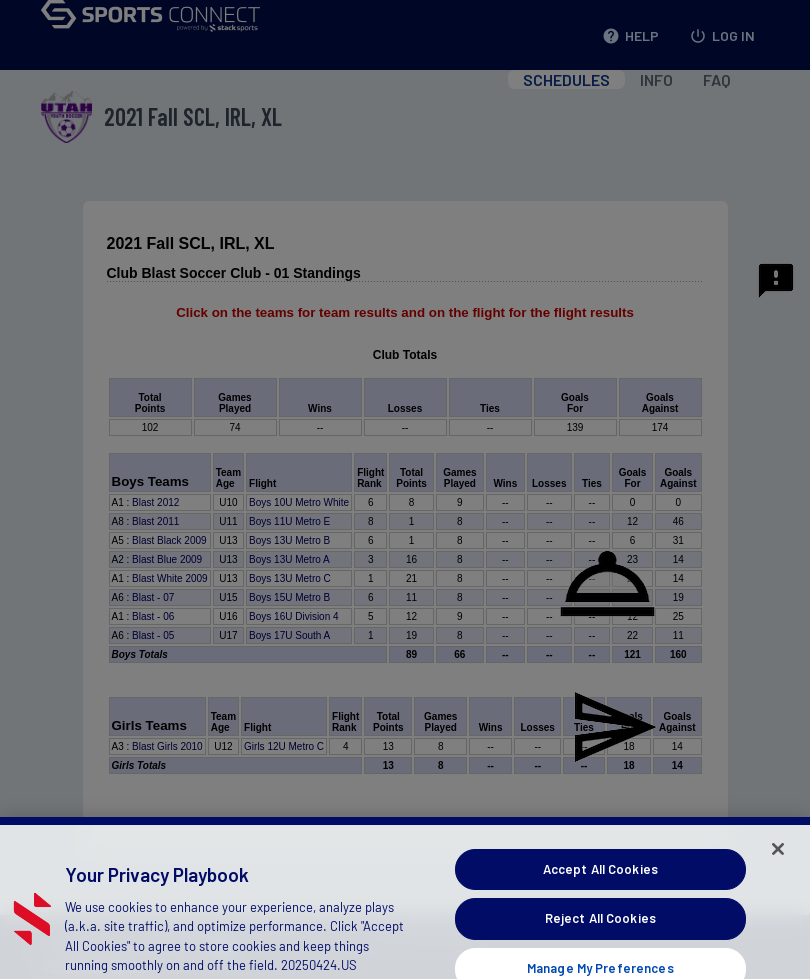  Describe the element at coordinates (607, 583) in the screenshot. I see `request room service or hotel amenities` at that location.